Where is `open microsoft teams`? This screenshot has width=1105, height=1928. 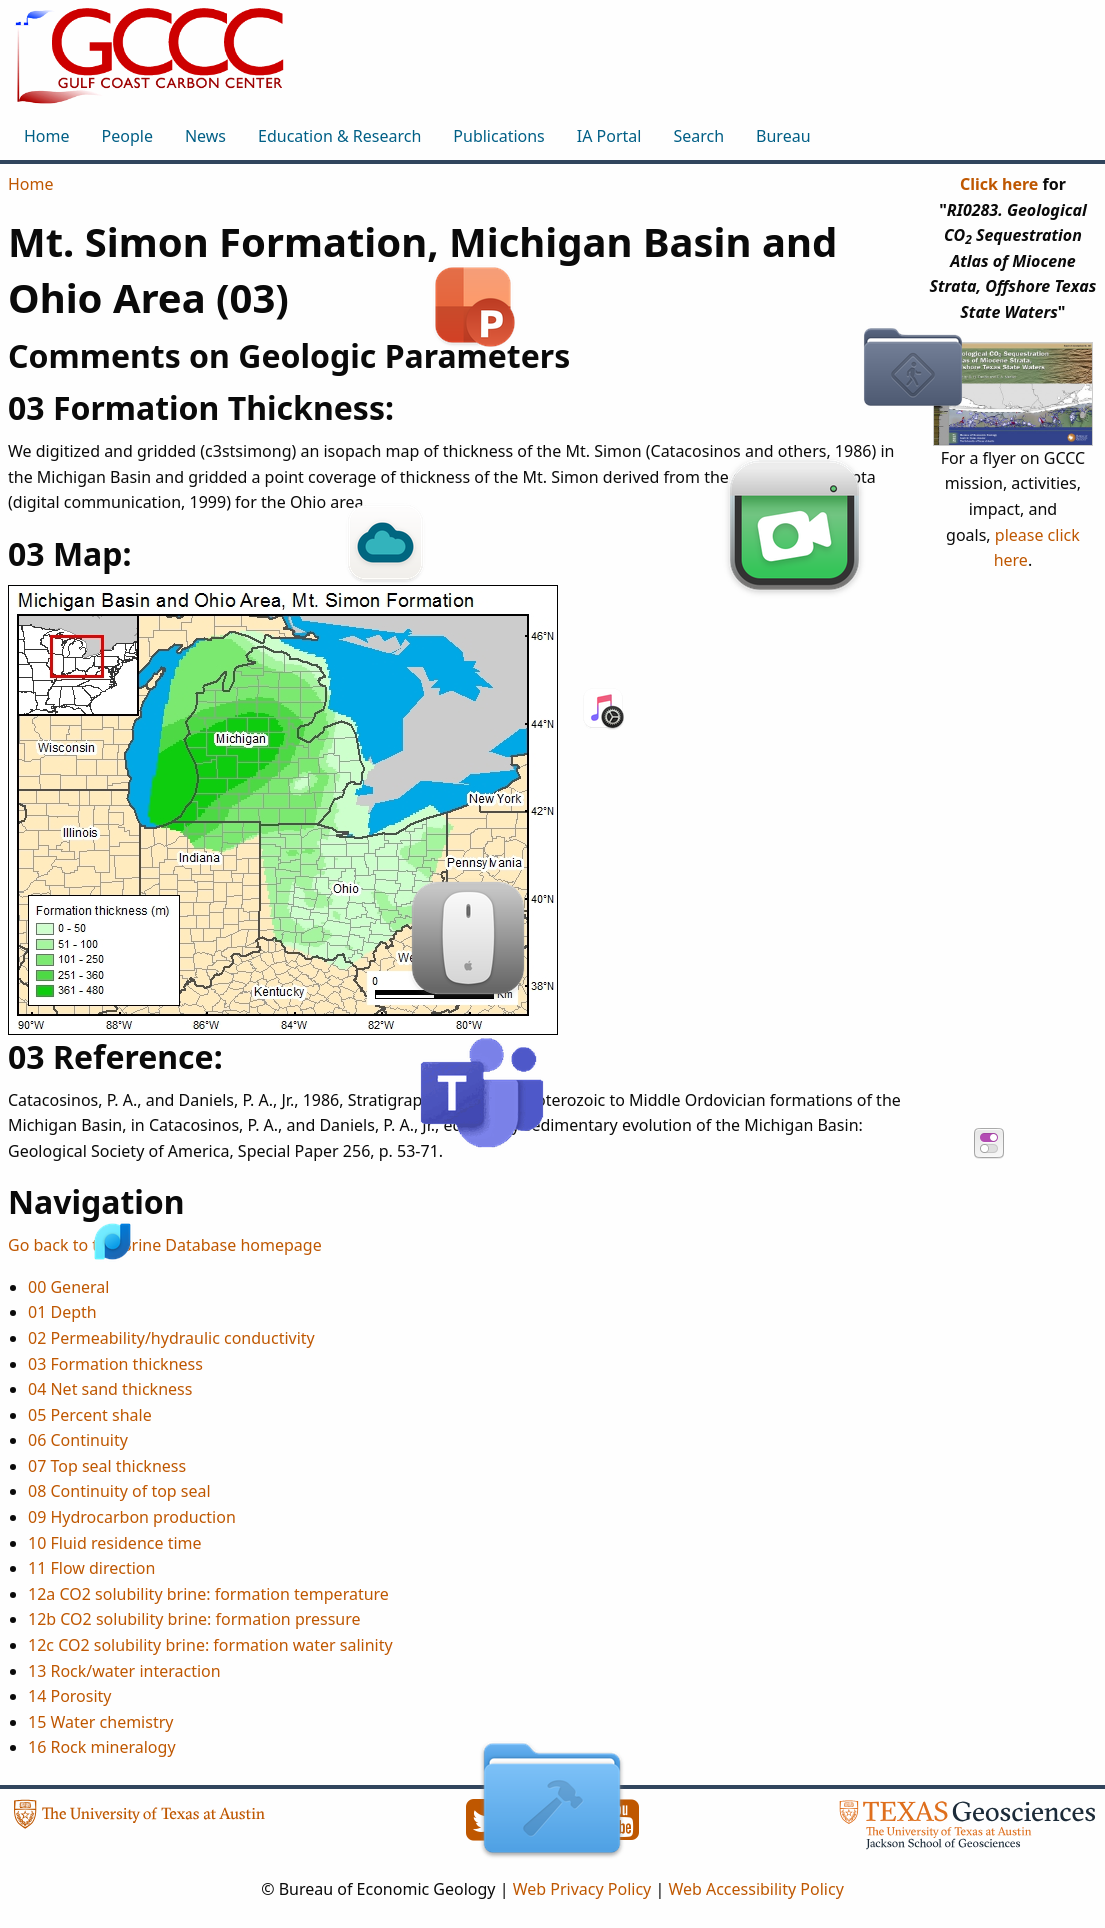 open microsoft teams is located at coordinates (482, 1094).